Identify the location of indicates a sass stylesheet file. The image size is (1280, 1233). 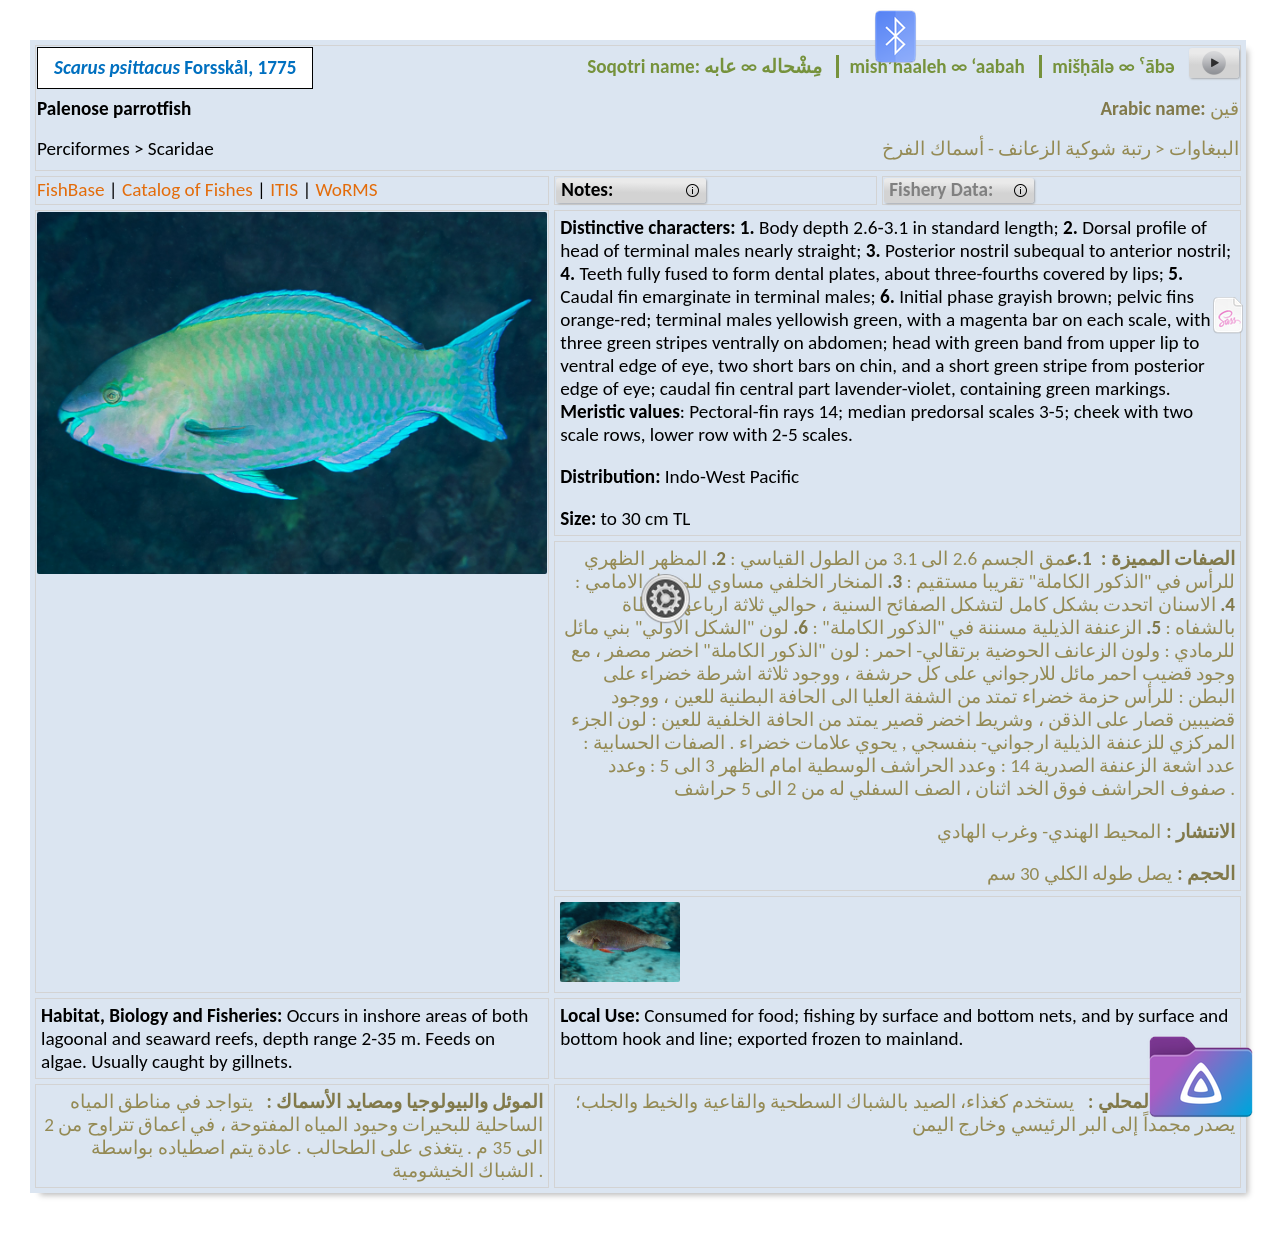
(1228, 315).